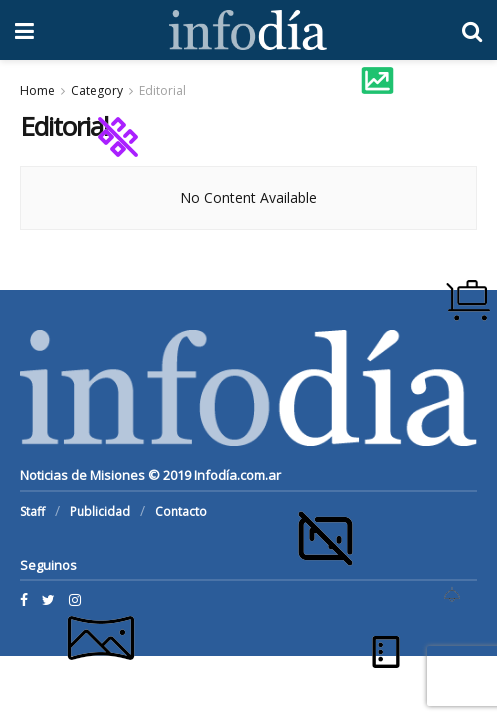 The height and width of the screenshot is (720, 497). Describe the element at coordinates (467, 299) in the screenshot. I see `access luggage or baggage services` at that location.